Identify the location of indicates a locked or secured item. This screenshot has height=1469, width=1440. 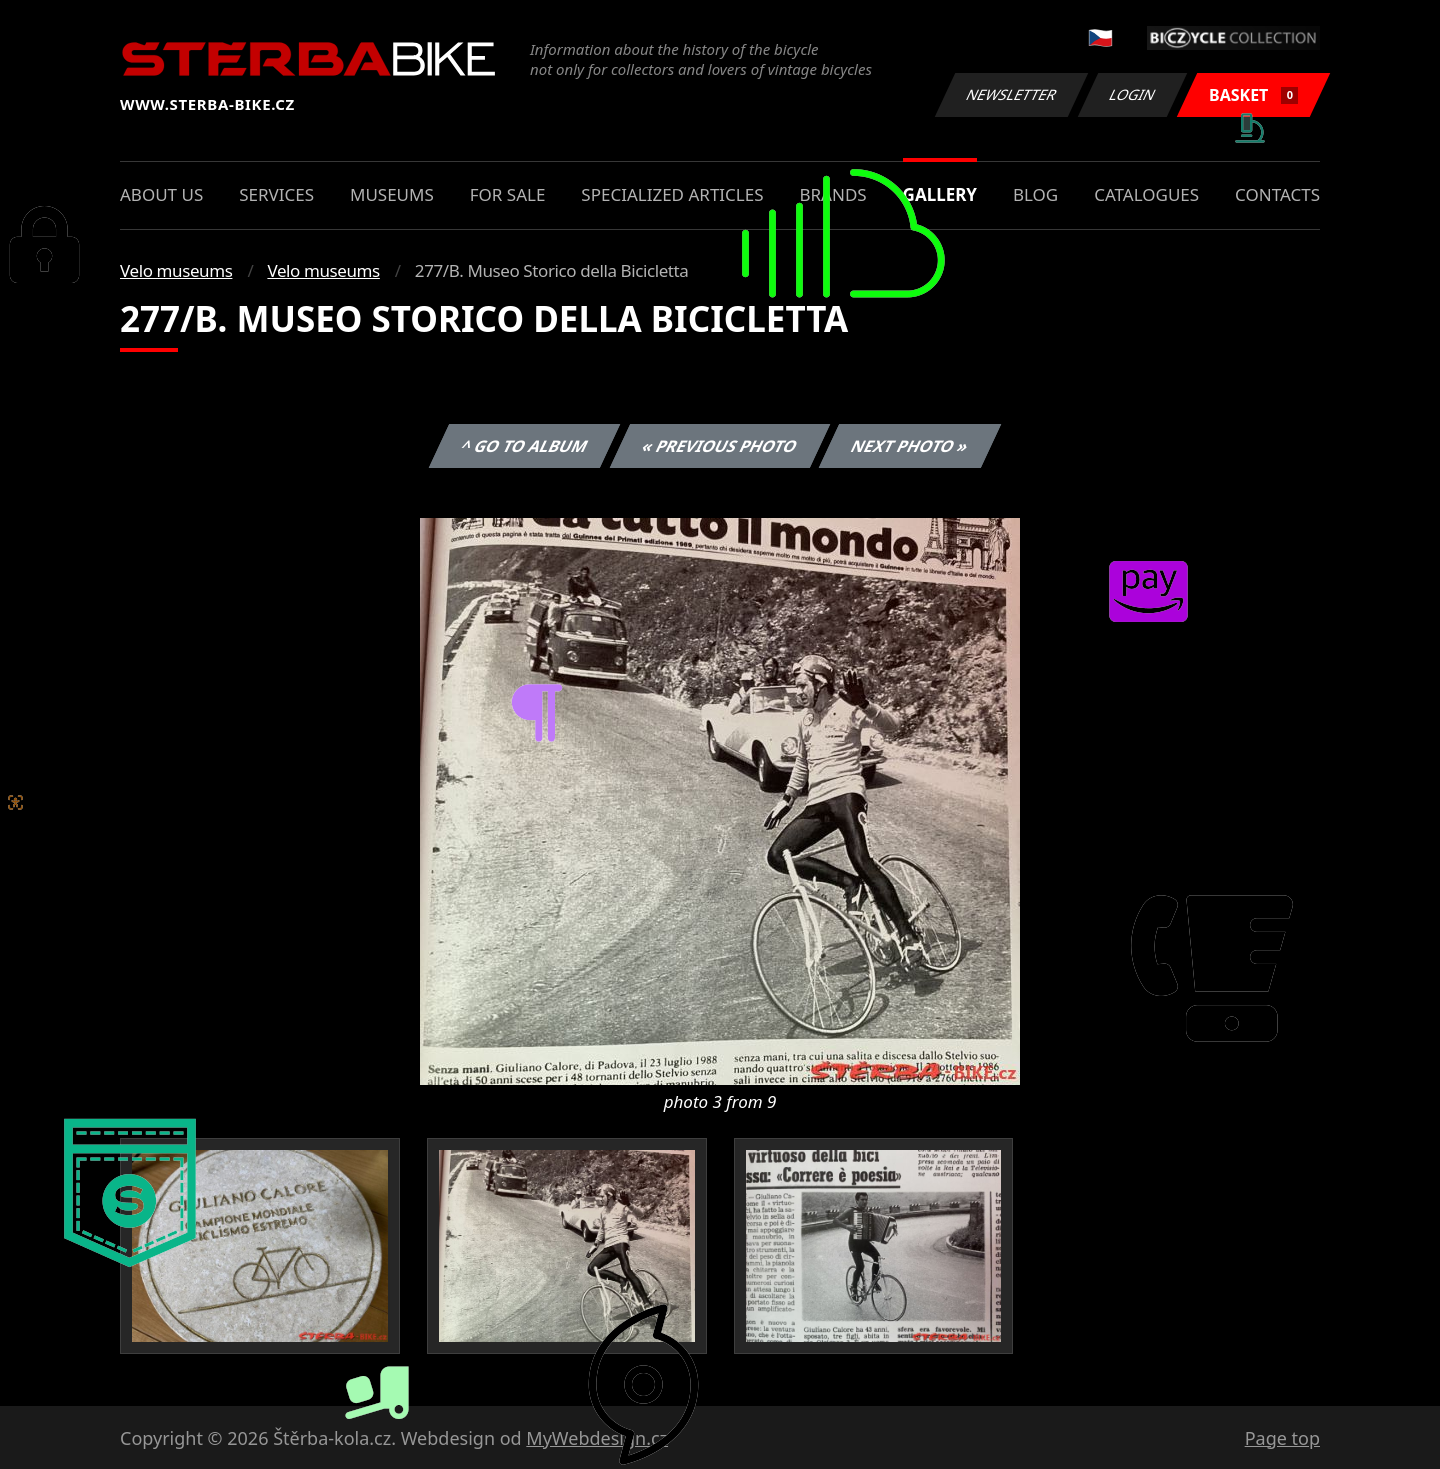
(44, 244).